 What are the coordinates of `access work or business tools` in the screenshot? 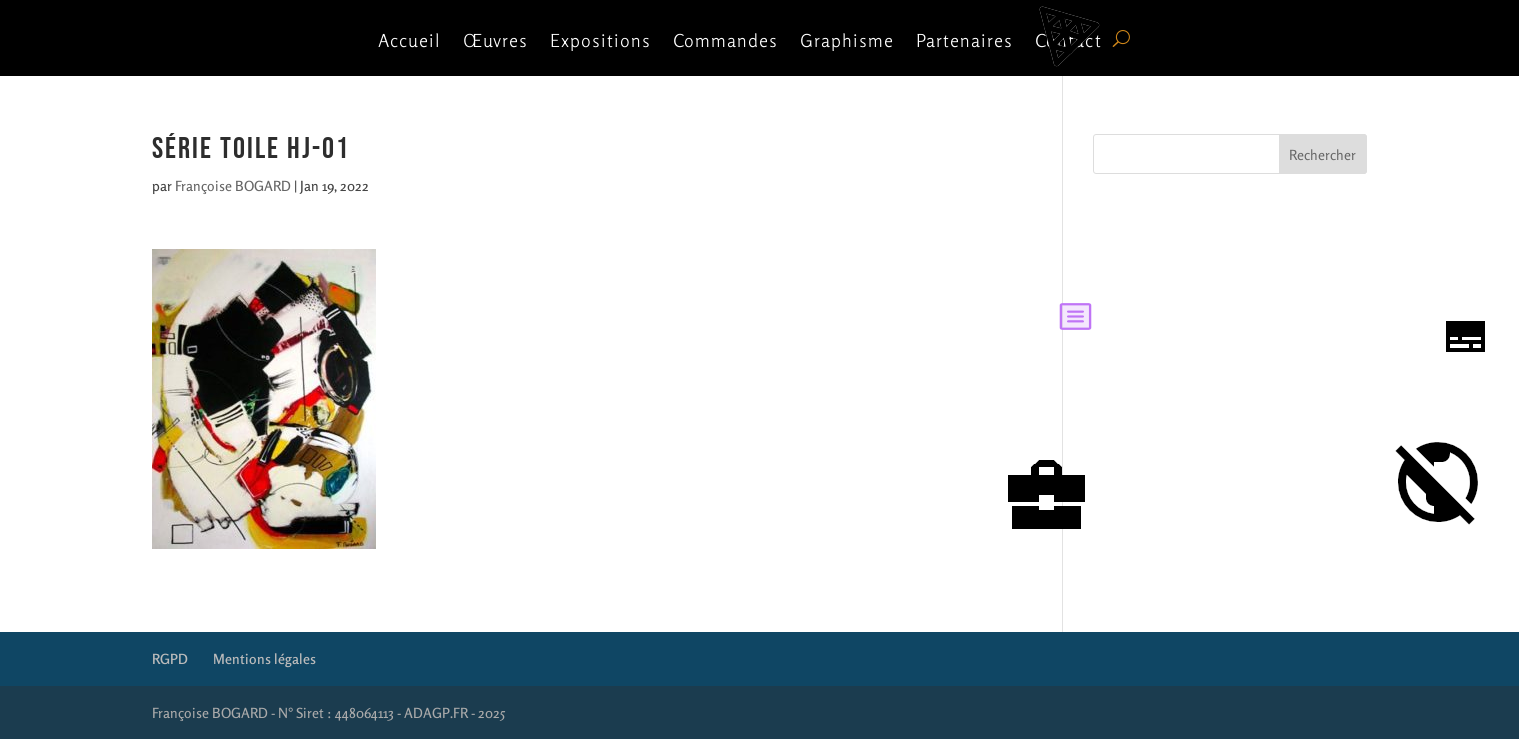 It's located at (1046, 494).